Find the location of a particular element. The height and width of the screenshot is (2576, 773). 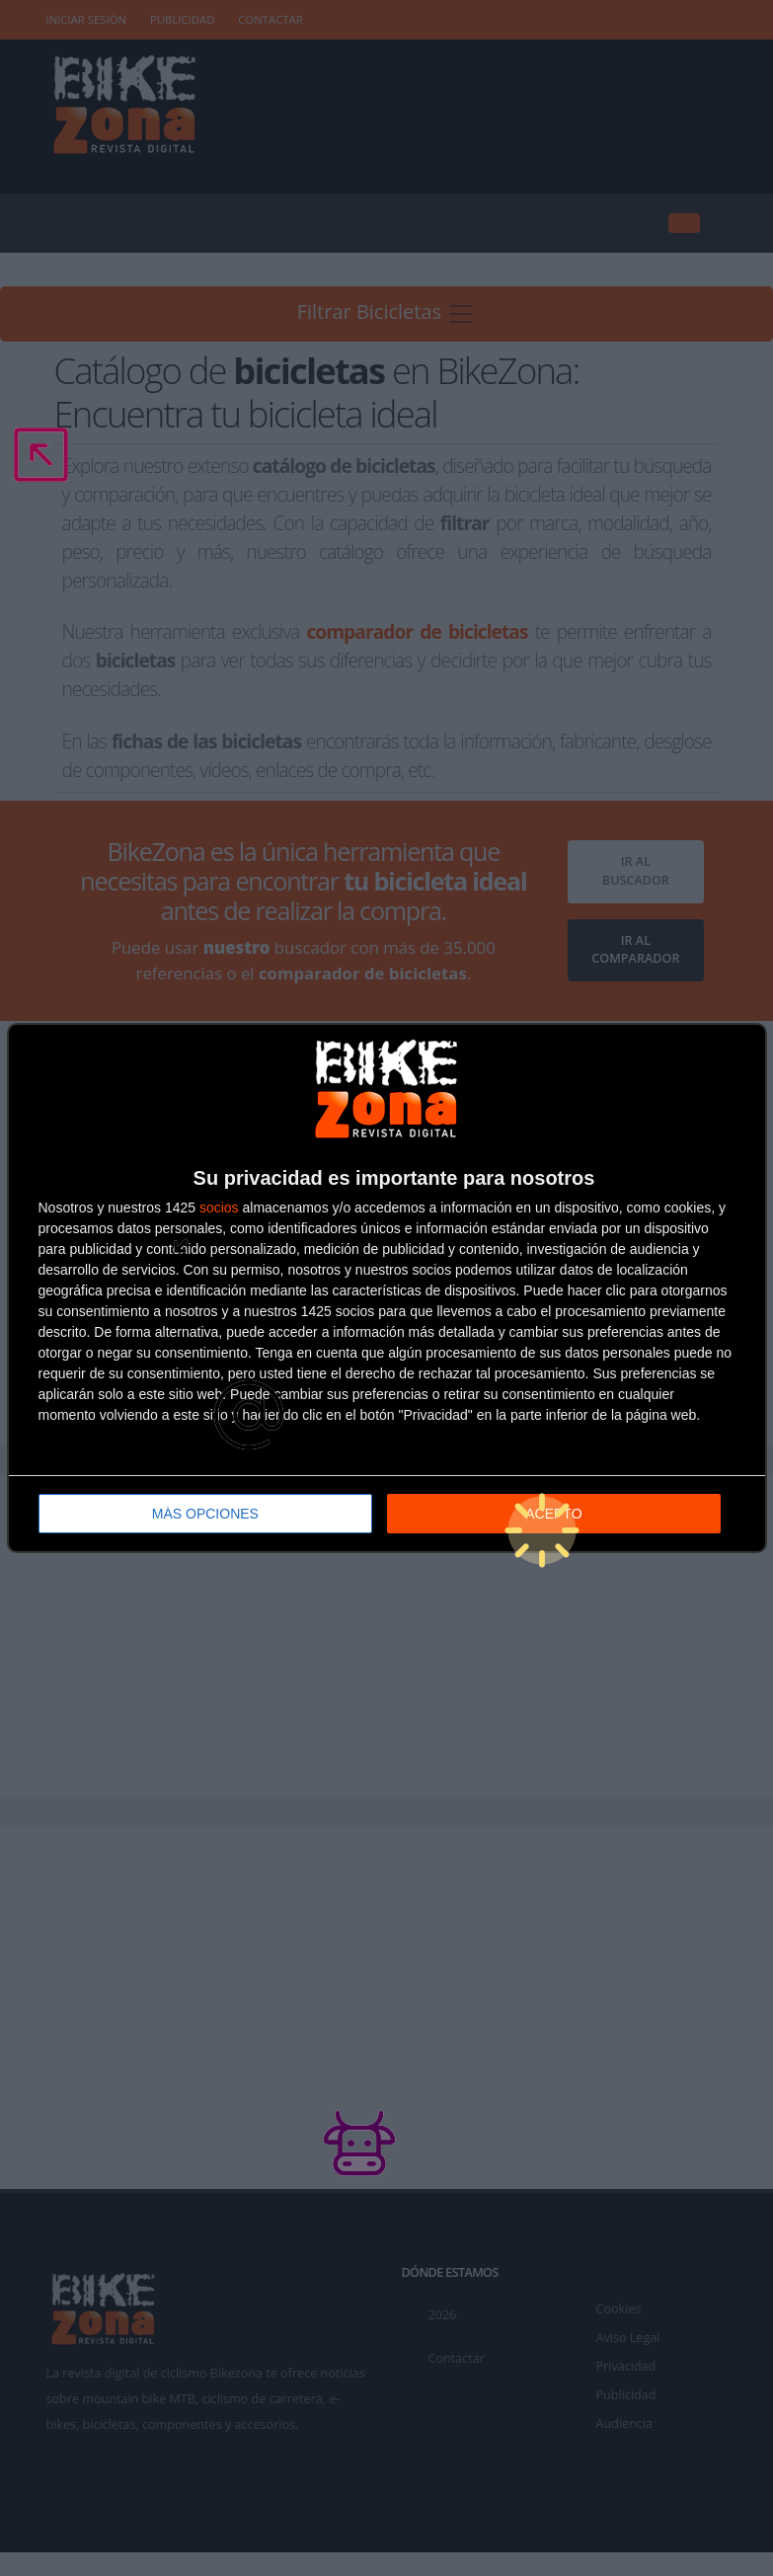

navigate to previous screen or parent folder is located at coordinates (40, 454).